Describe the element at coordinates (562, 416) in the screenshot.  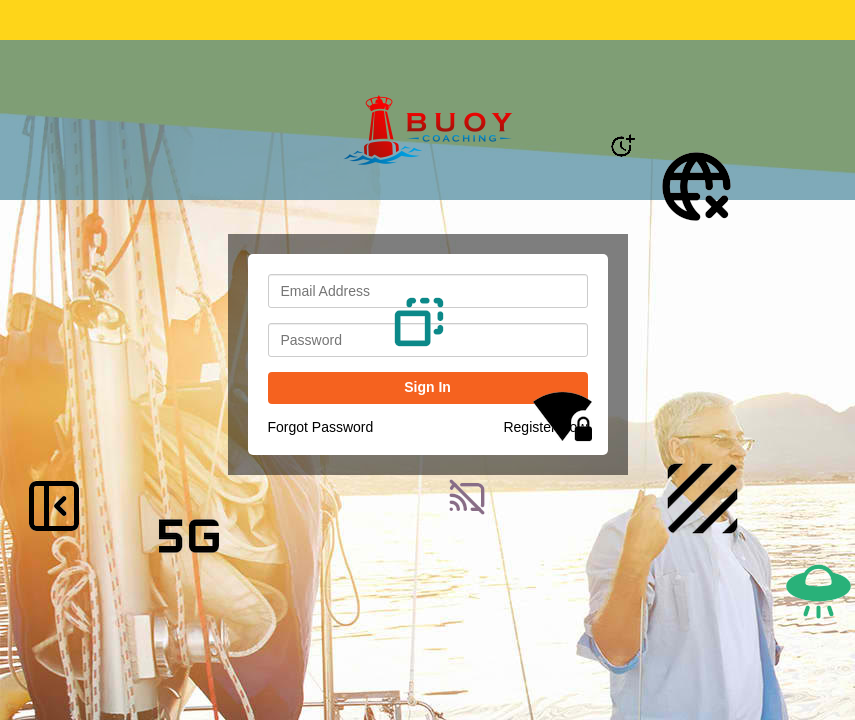
I see `connected to a password-protected wifi network` at that location.